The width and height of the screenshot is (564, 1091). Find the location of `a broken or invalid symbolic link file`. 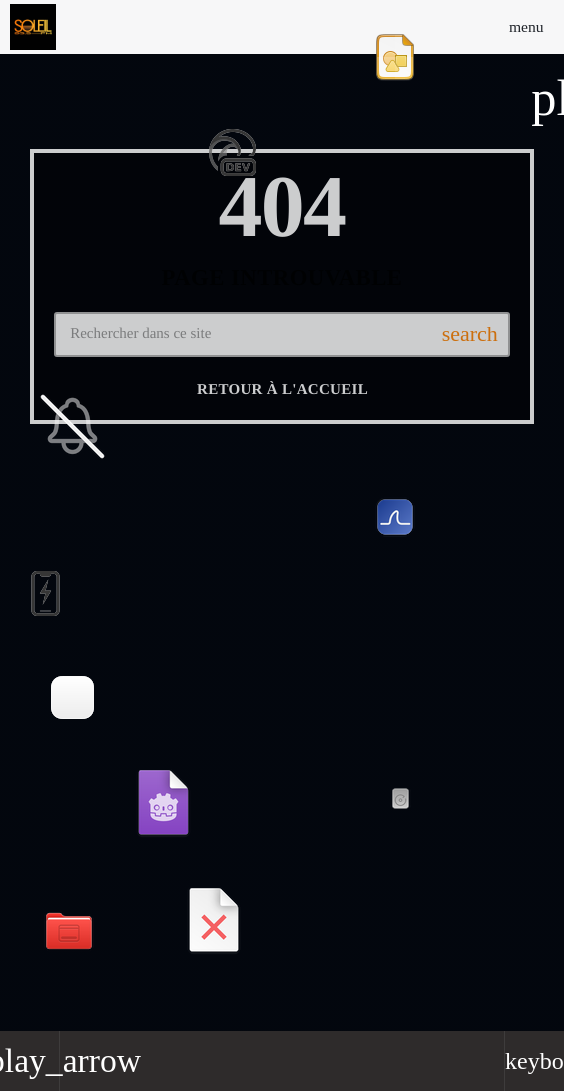

a broken or invalid symbolic link file is located at coordinates (214, 921).